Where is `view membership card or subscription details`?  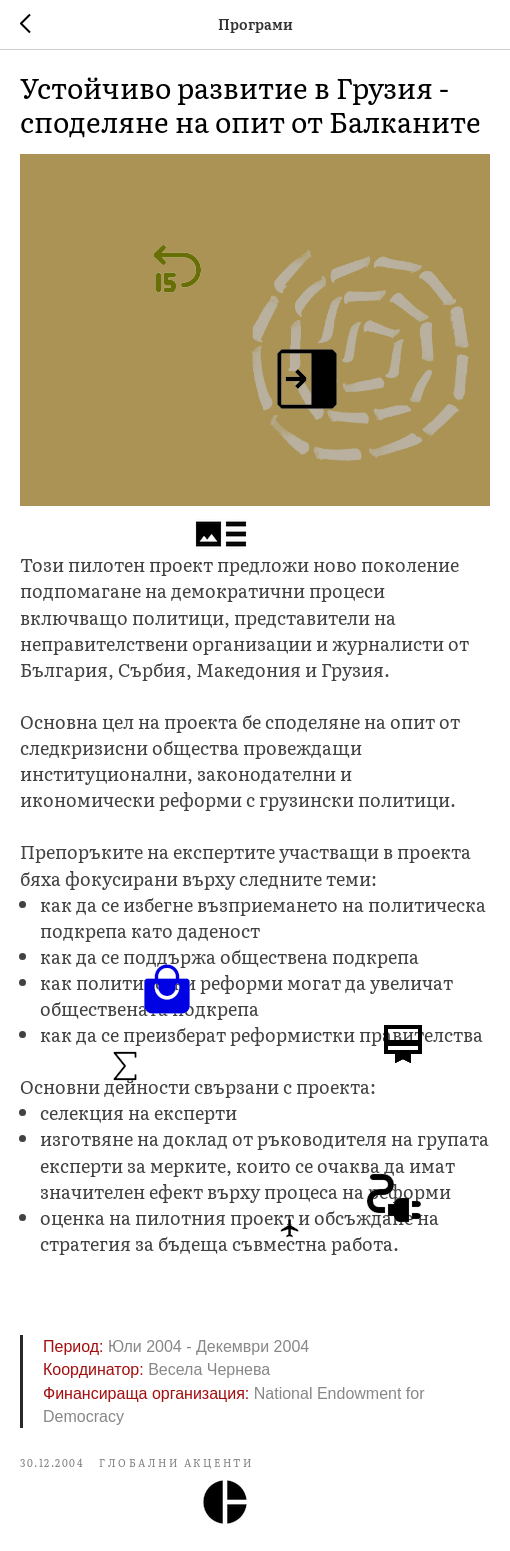
view membership card or subscription details is located at coordinates (403, 1044).